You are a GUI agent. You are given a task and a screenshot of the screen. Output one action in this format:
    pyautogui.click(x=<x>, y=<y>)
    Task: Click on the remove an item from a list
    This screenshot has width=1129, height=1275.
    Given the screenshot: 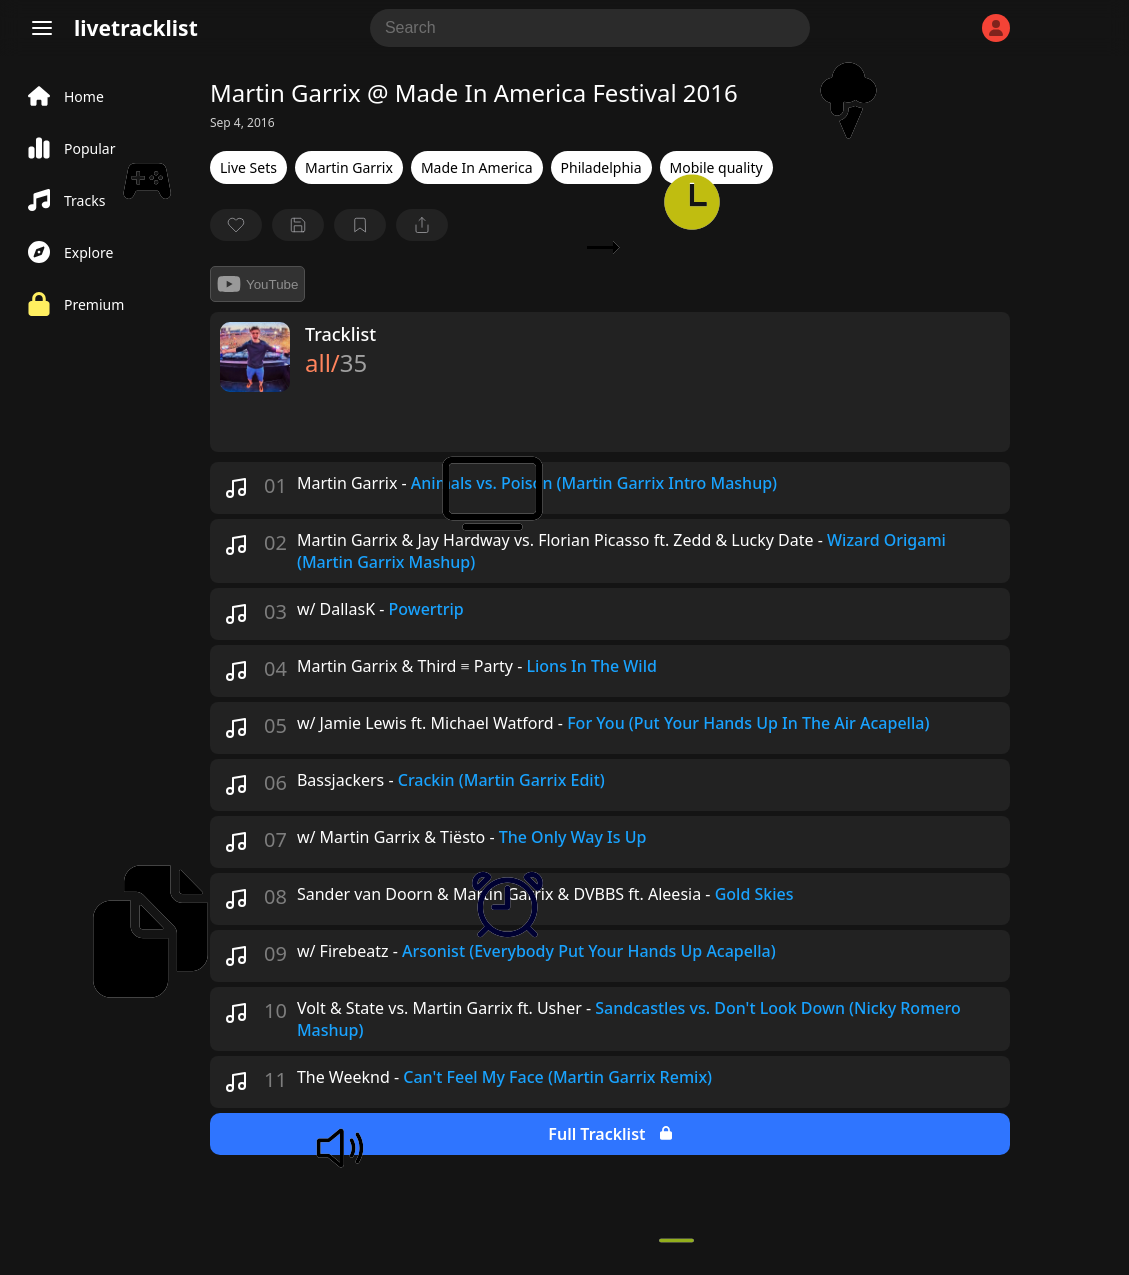 What is the action you would take?
    pyautogui.click(x=676, y=1240)
    